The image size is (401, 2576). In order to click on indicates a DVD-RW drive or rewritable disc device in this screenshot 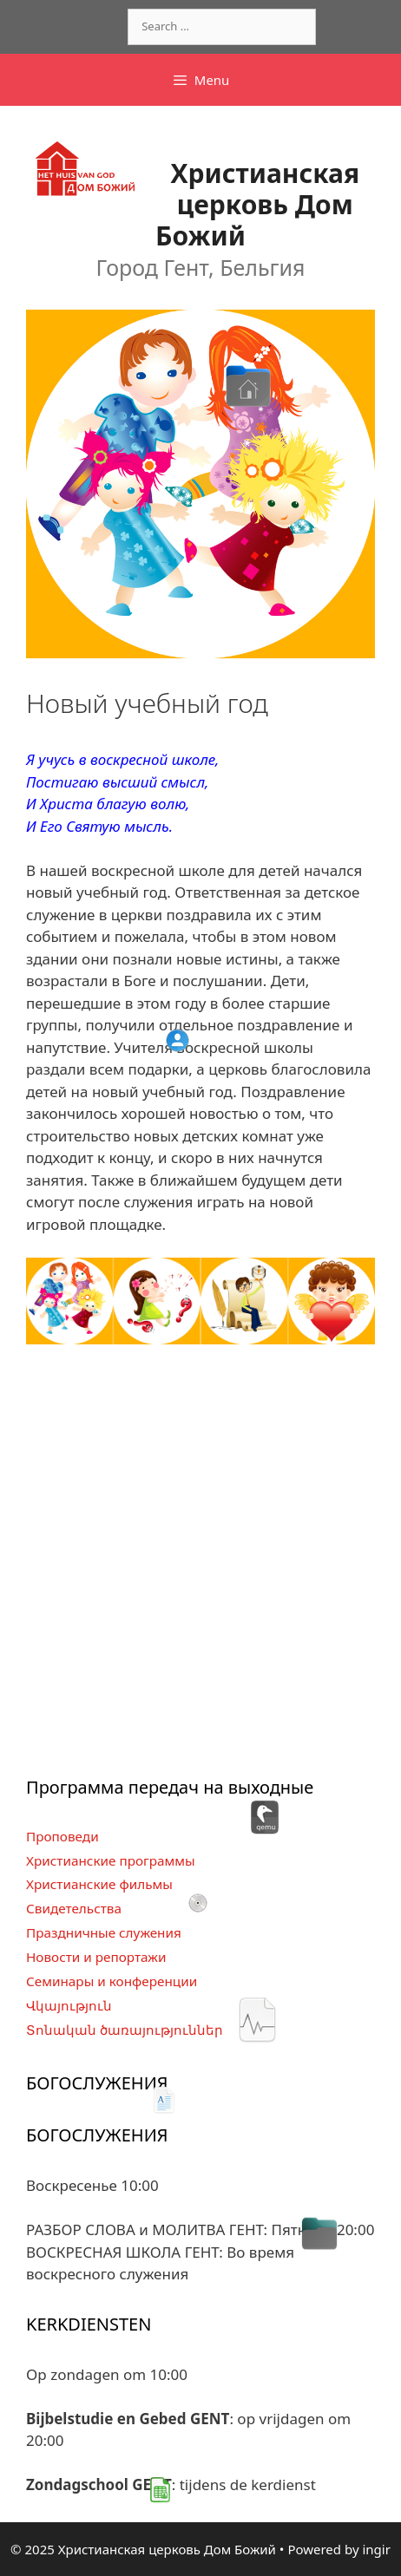, I will do `click(198, 1903)`.